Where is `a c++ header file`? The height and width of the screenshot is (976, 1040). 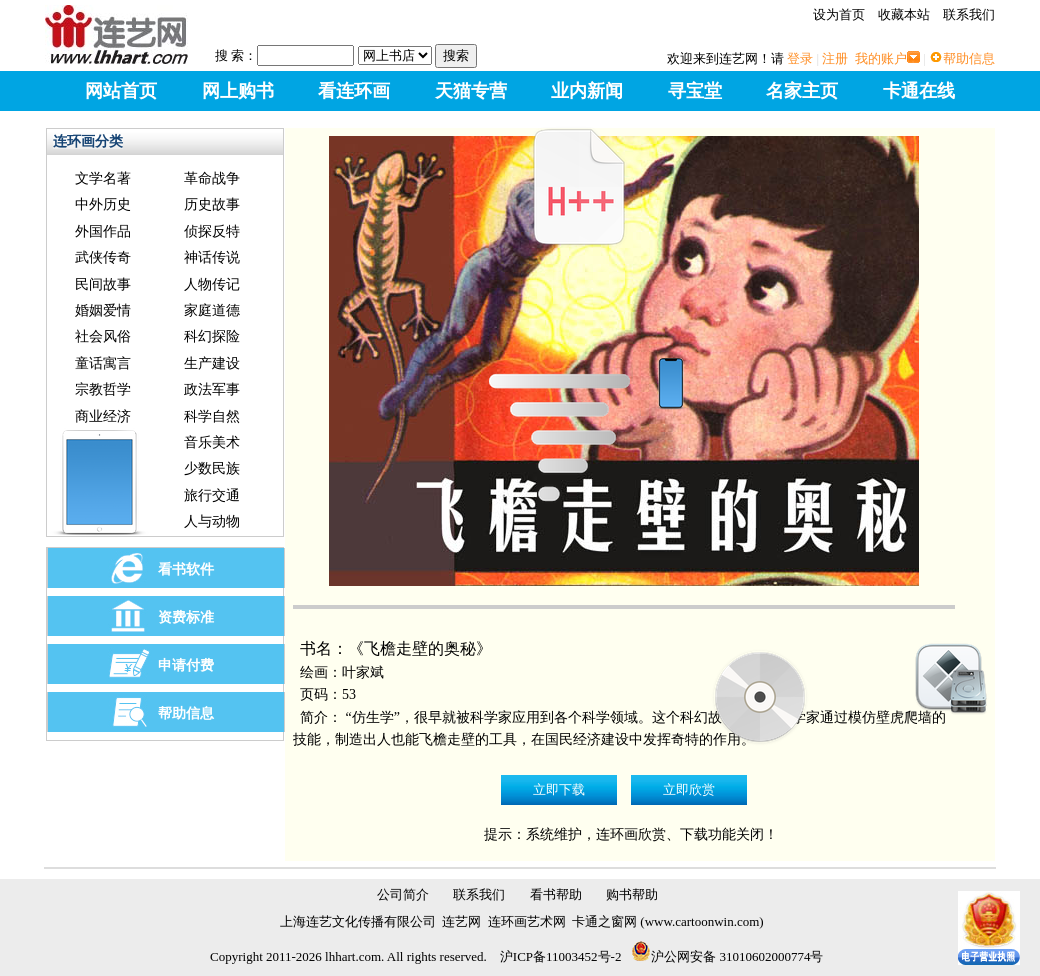
a c++ header file is located at coordinates (579, 187).